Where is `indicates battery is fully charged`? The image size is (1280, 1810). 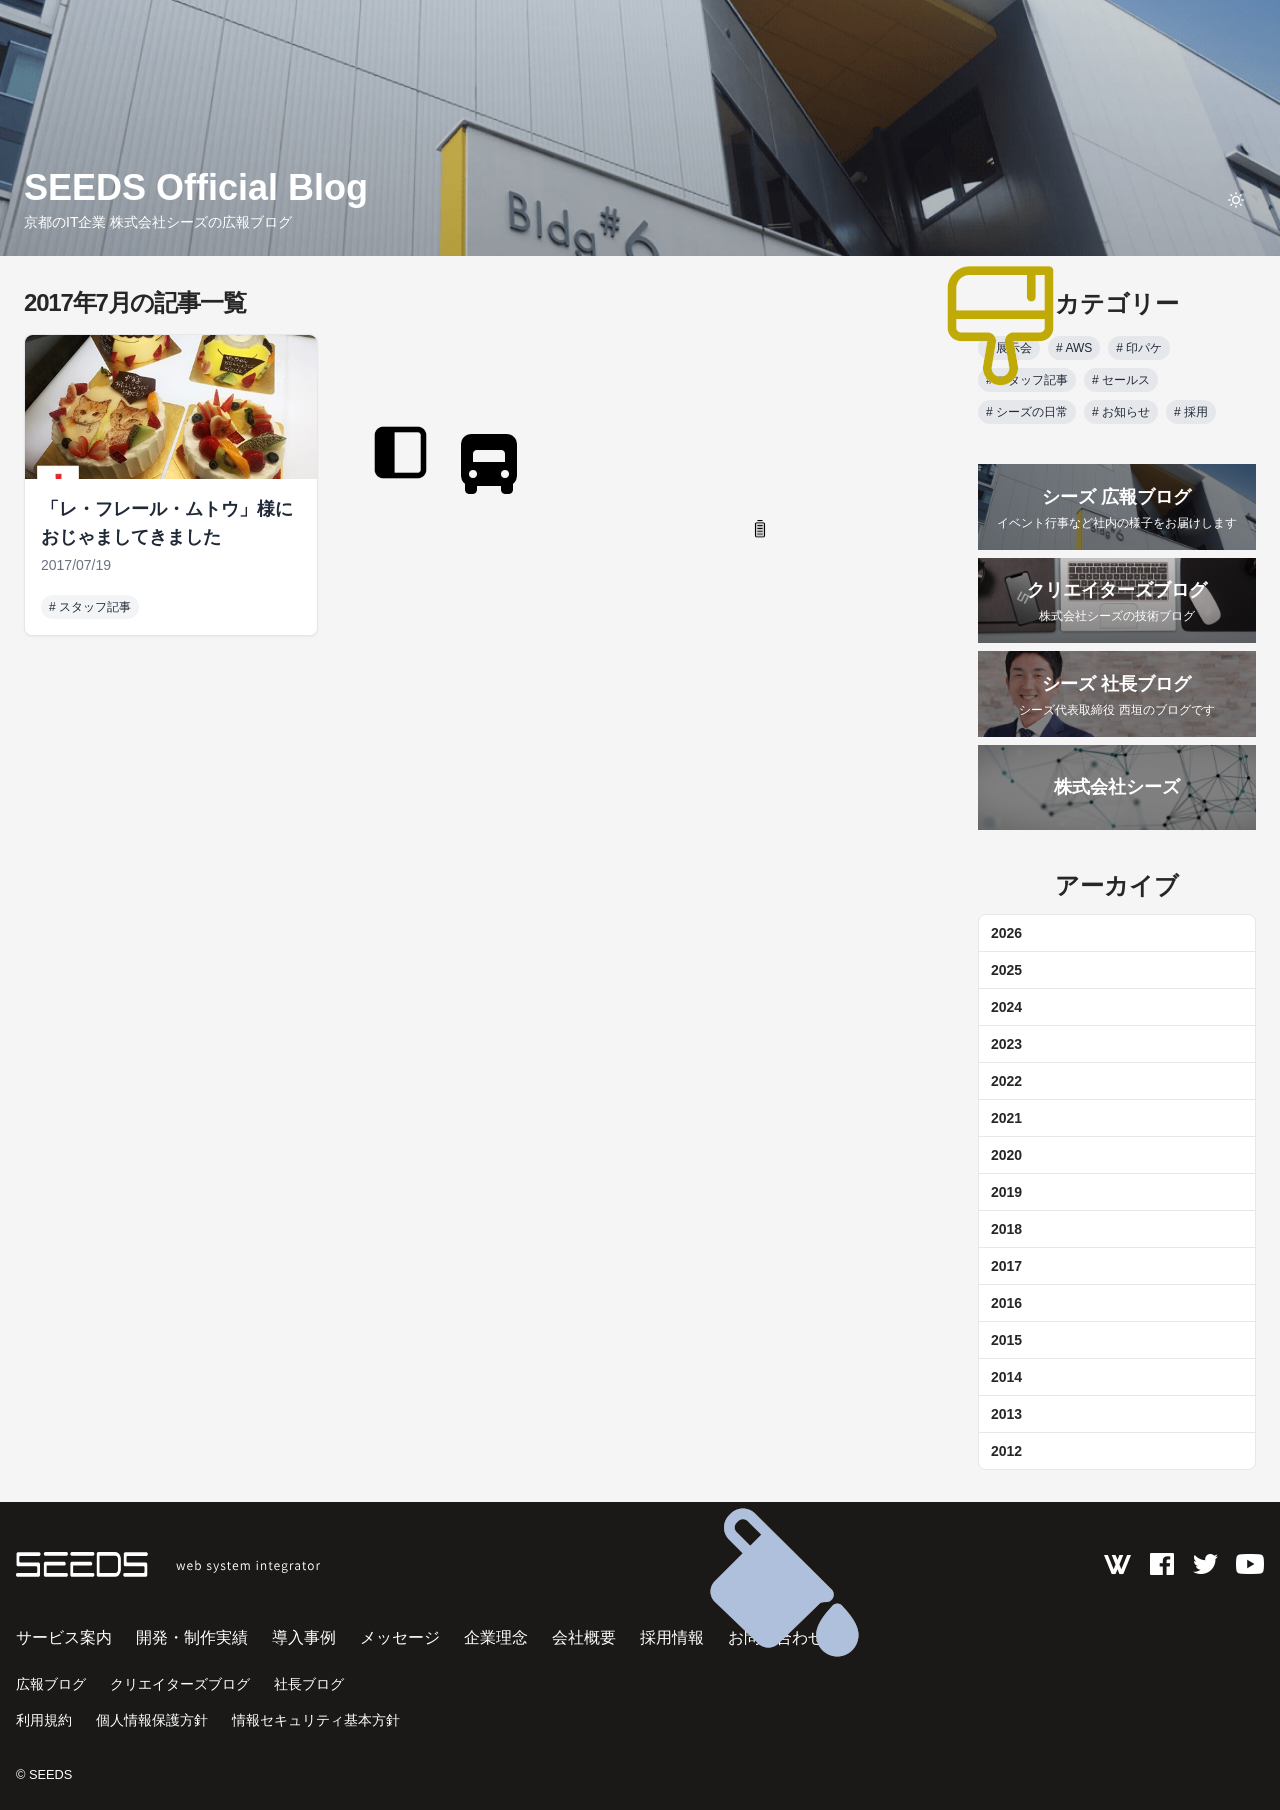 indicates battery is fully charged is located at coordinates (760, 529).